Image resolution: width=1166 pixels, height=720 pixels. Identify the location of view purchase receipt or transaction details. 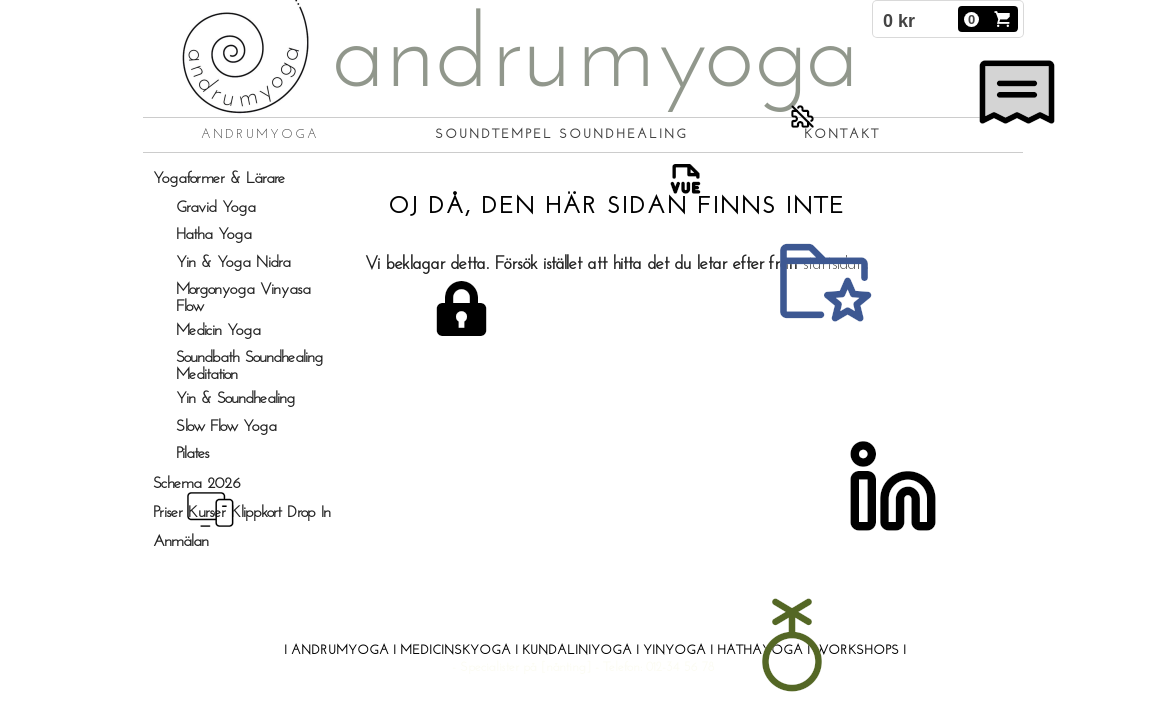
(1017, 92).